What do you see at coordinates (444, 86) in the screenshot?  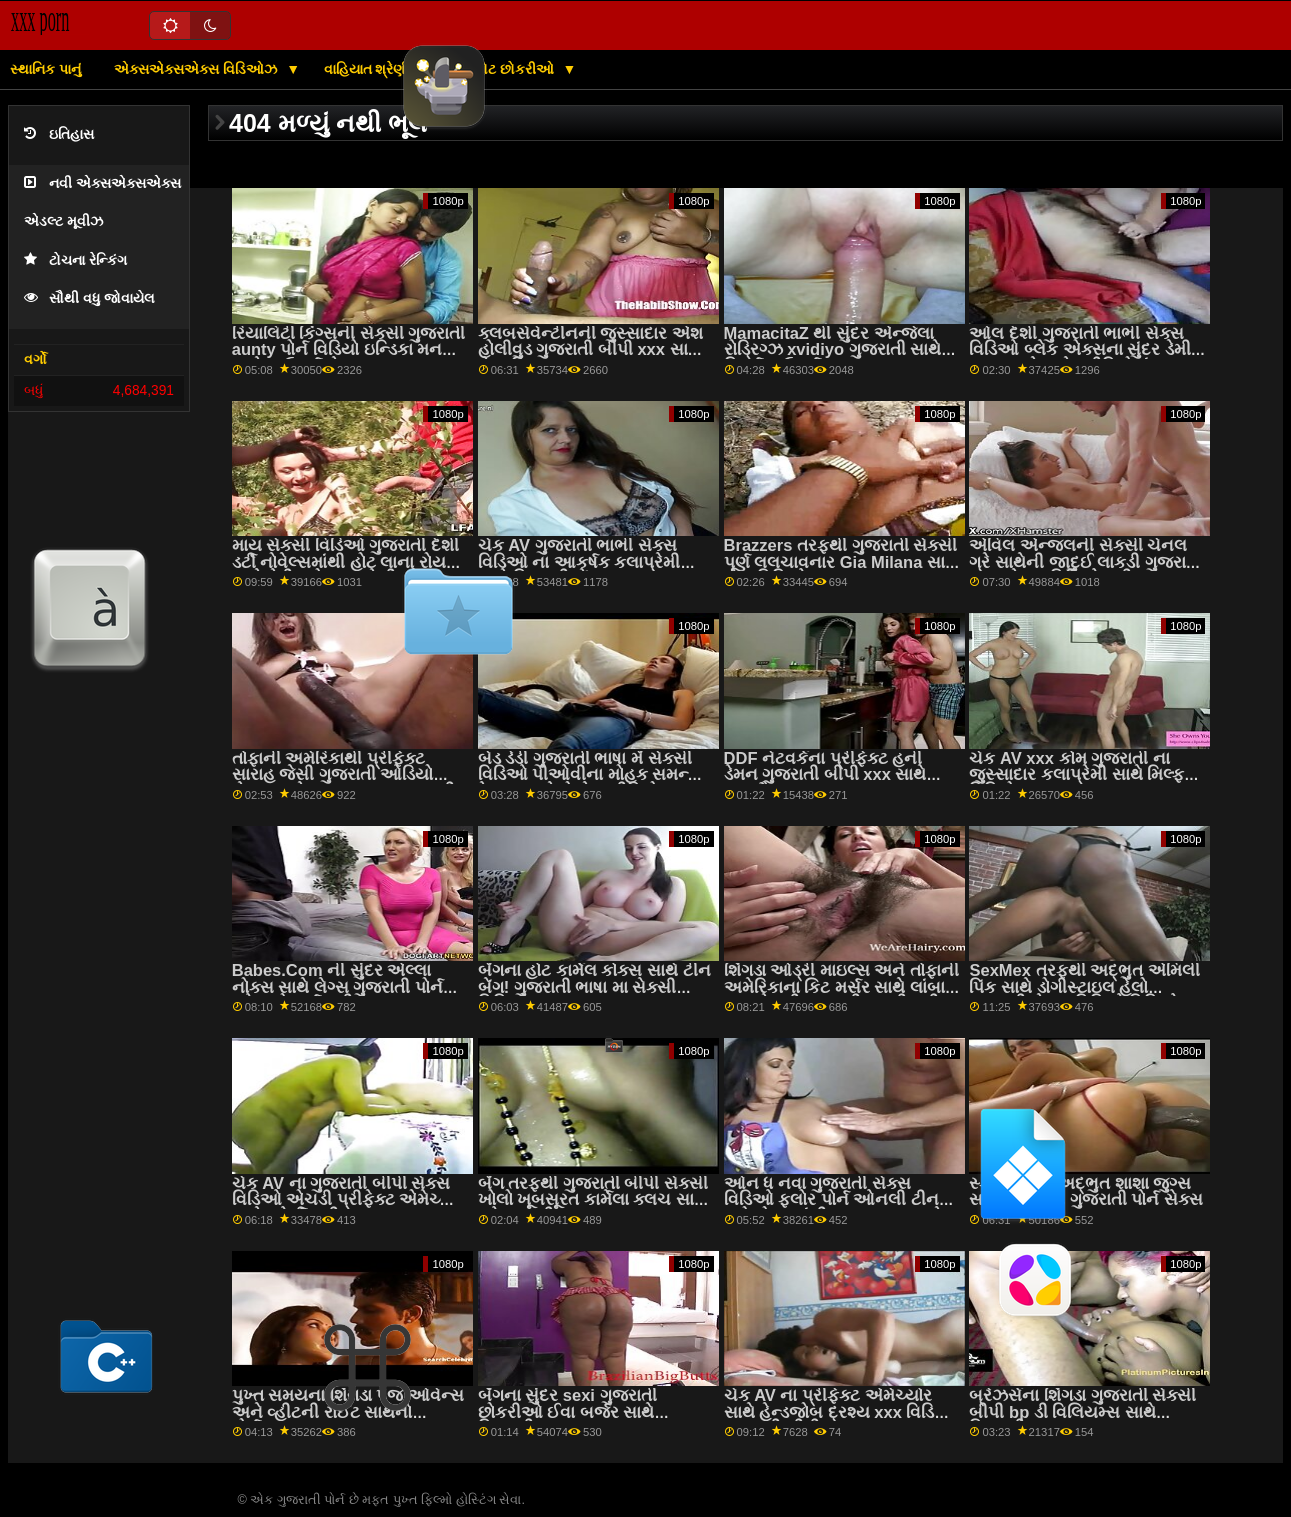 I see `open forge sparks app for git forge notifications` at bounding box center [444, 86].